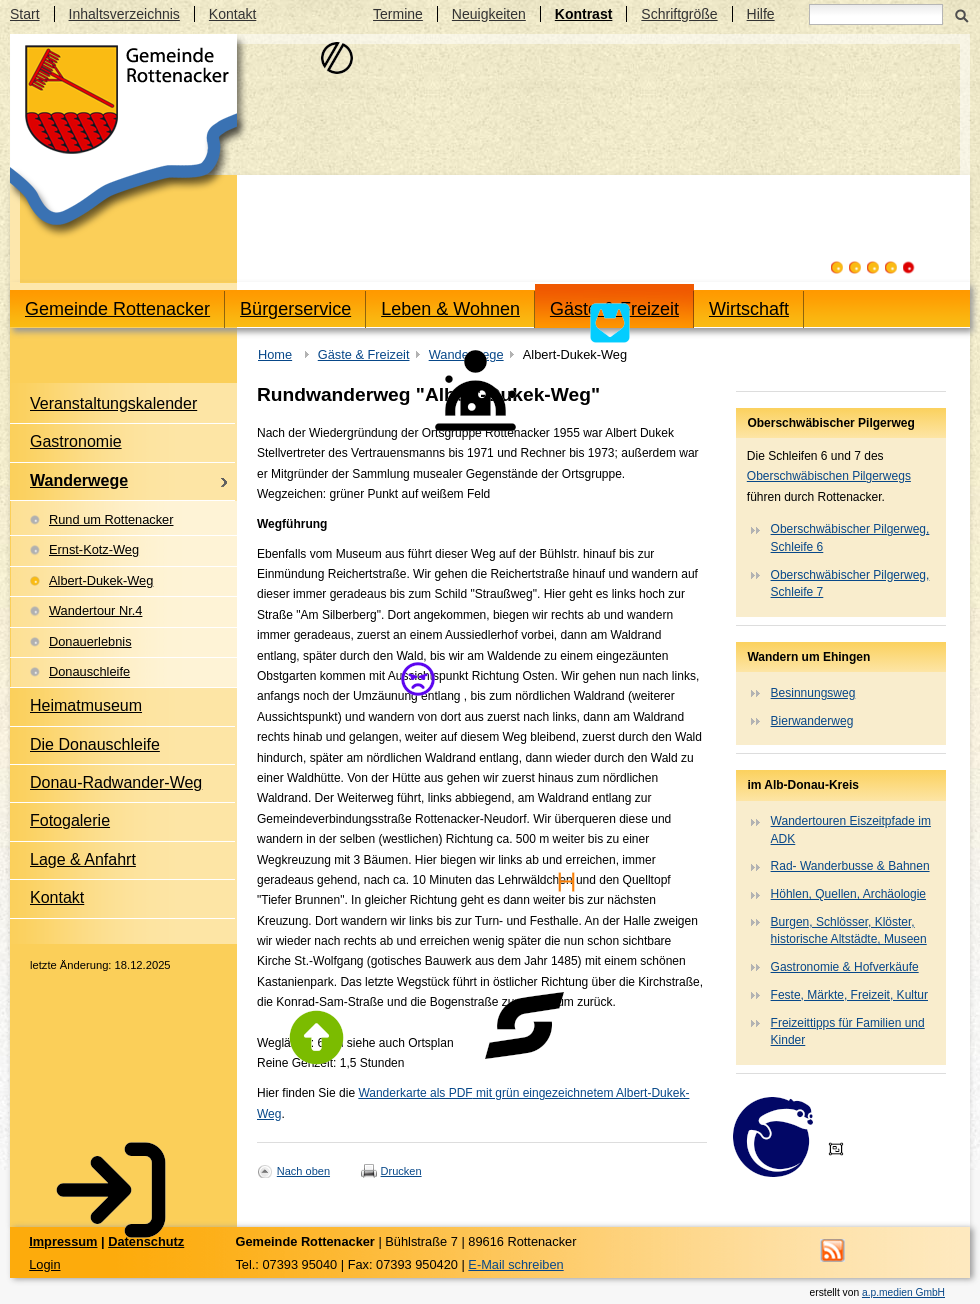  What do you see at coordinates (316, 1037) in the screenshot?
I see `scroll to top of page` at bounding box center [316, 1037].